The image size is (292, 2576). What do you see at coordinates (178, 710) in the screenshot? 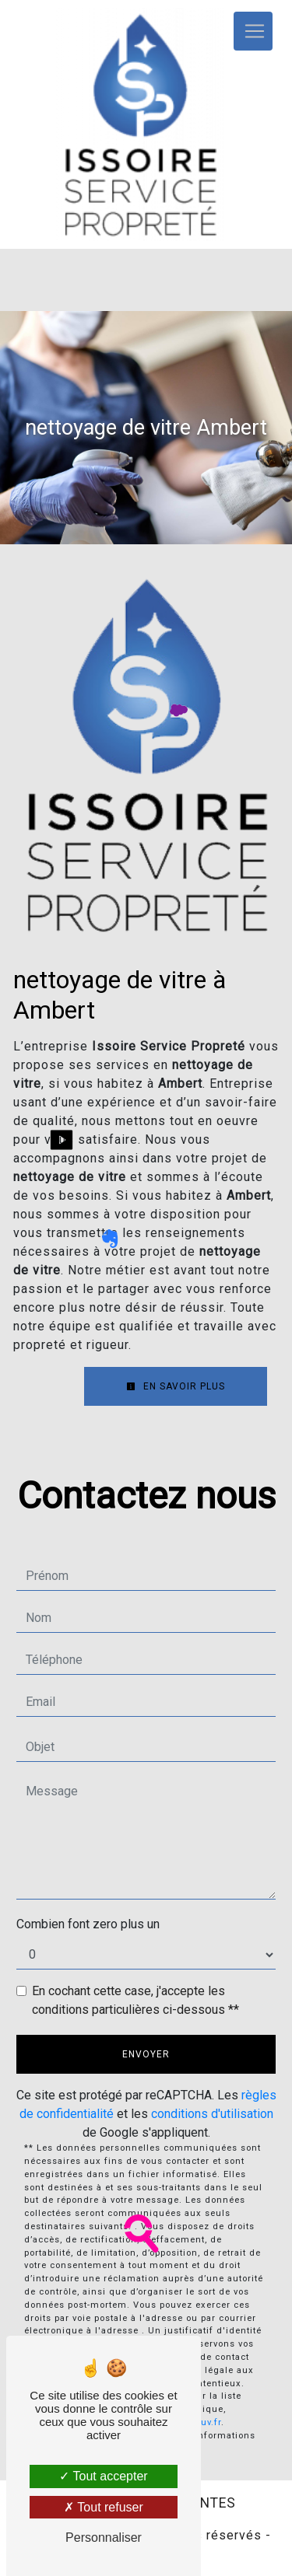
I see `open Salesforce CRM app` at bounding box center [178, 710].